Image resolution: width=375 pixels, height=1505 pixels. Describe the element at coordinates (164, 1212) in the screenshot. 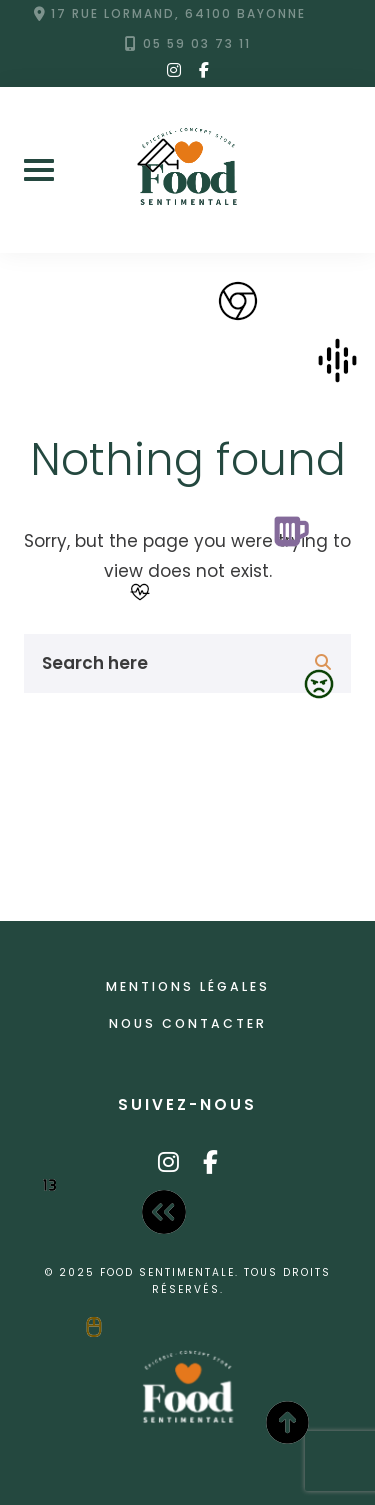

I see `go back to the beginning` at that location.